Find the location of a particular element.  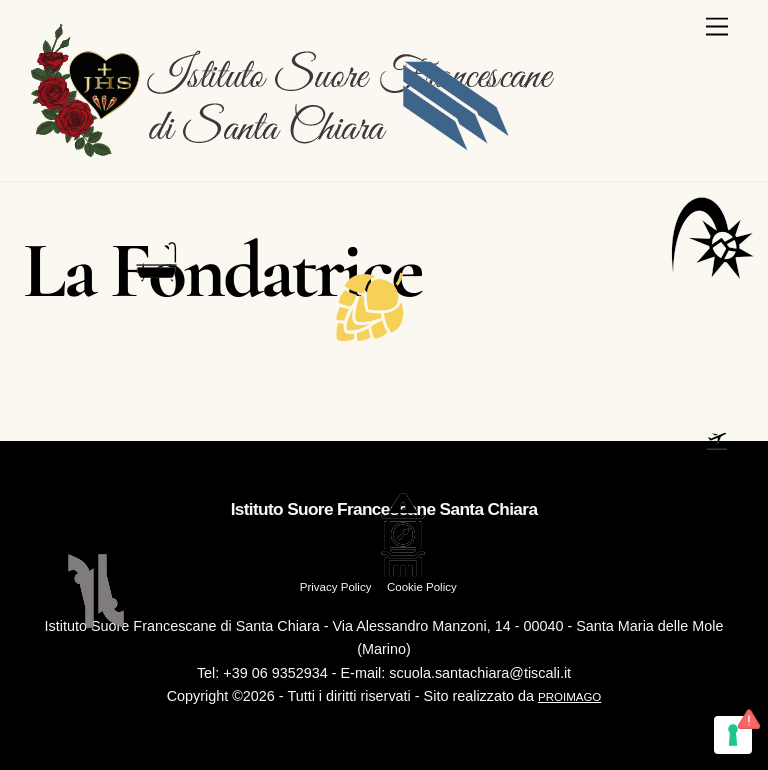

view departing flights is located at coordinates (717, 441).